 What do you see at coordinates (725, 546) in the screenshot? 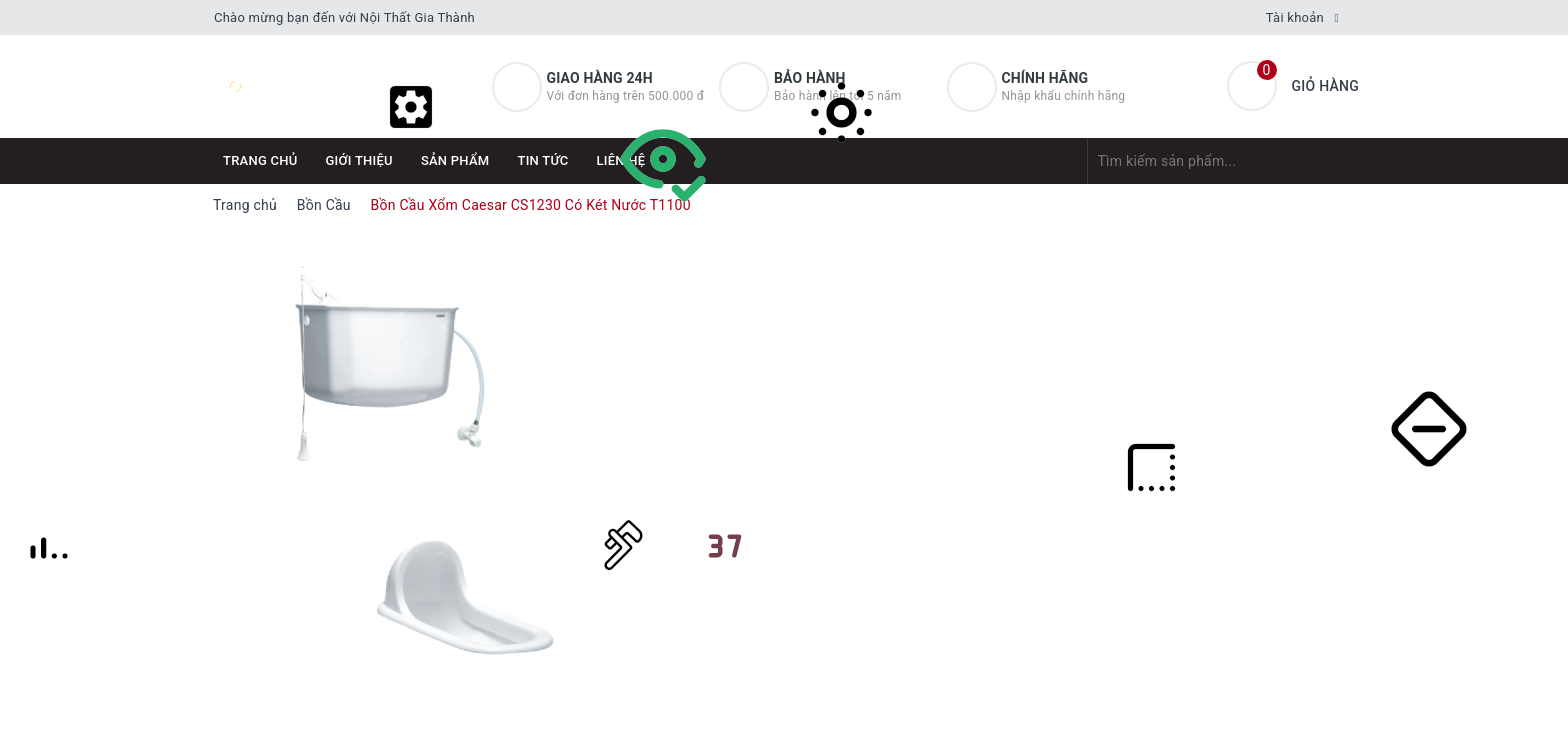
I see `displays the number 37 as a numeric indicator or badge` at bounding box center [725, 546].